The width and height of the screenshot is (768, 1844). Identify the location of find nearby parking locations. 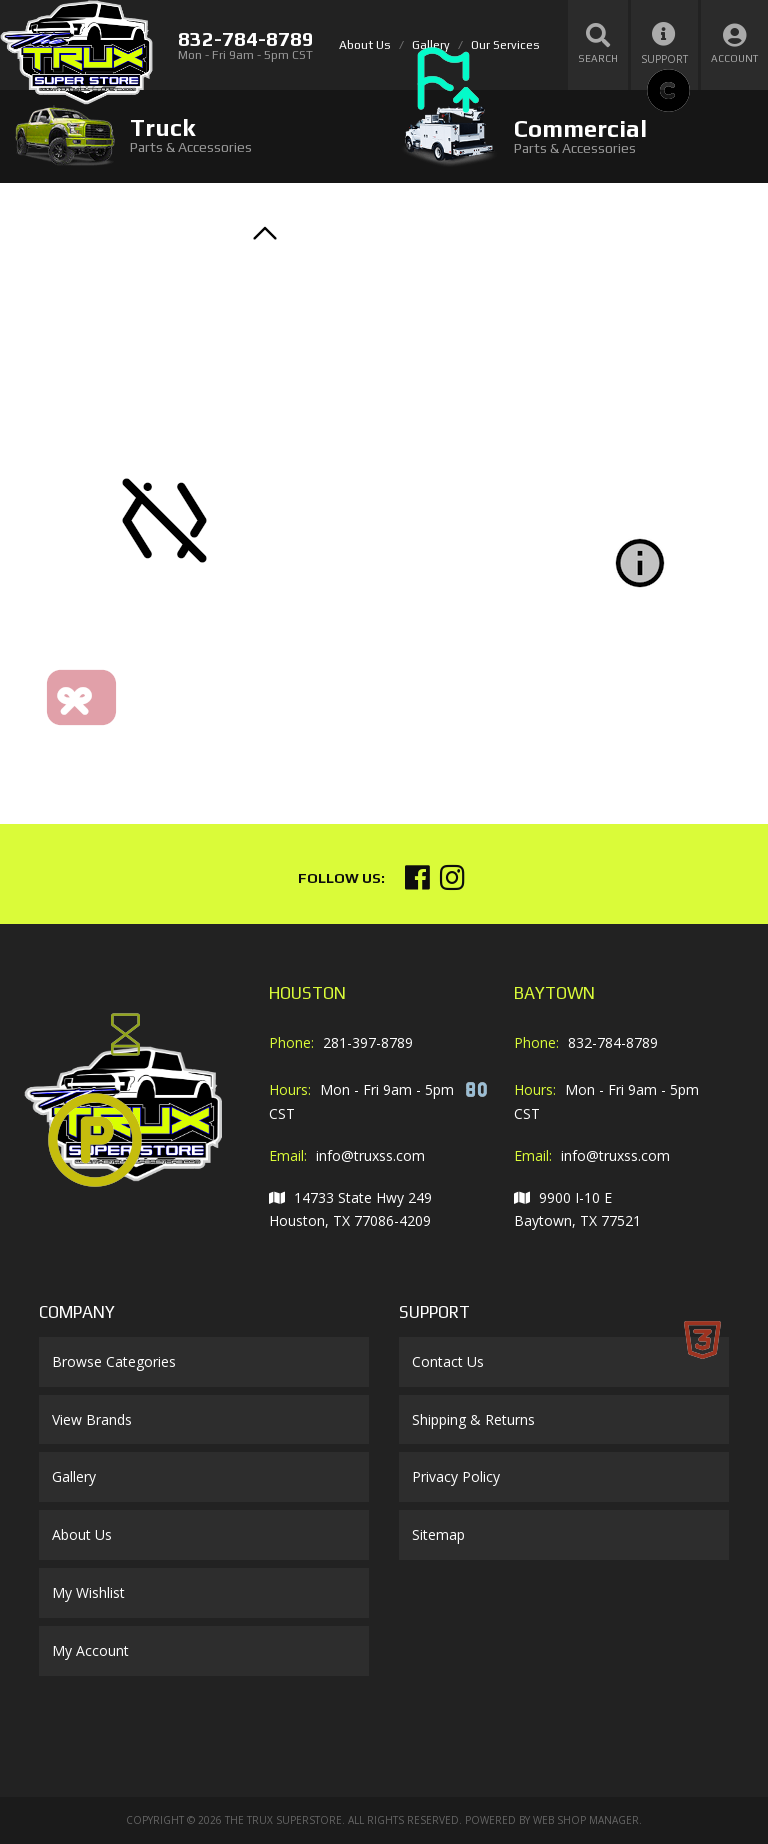
(95, 1140).